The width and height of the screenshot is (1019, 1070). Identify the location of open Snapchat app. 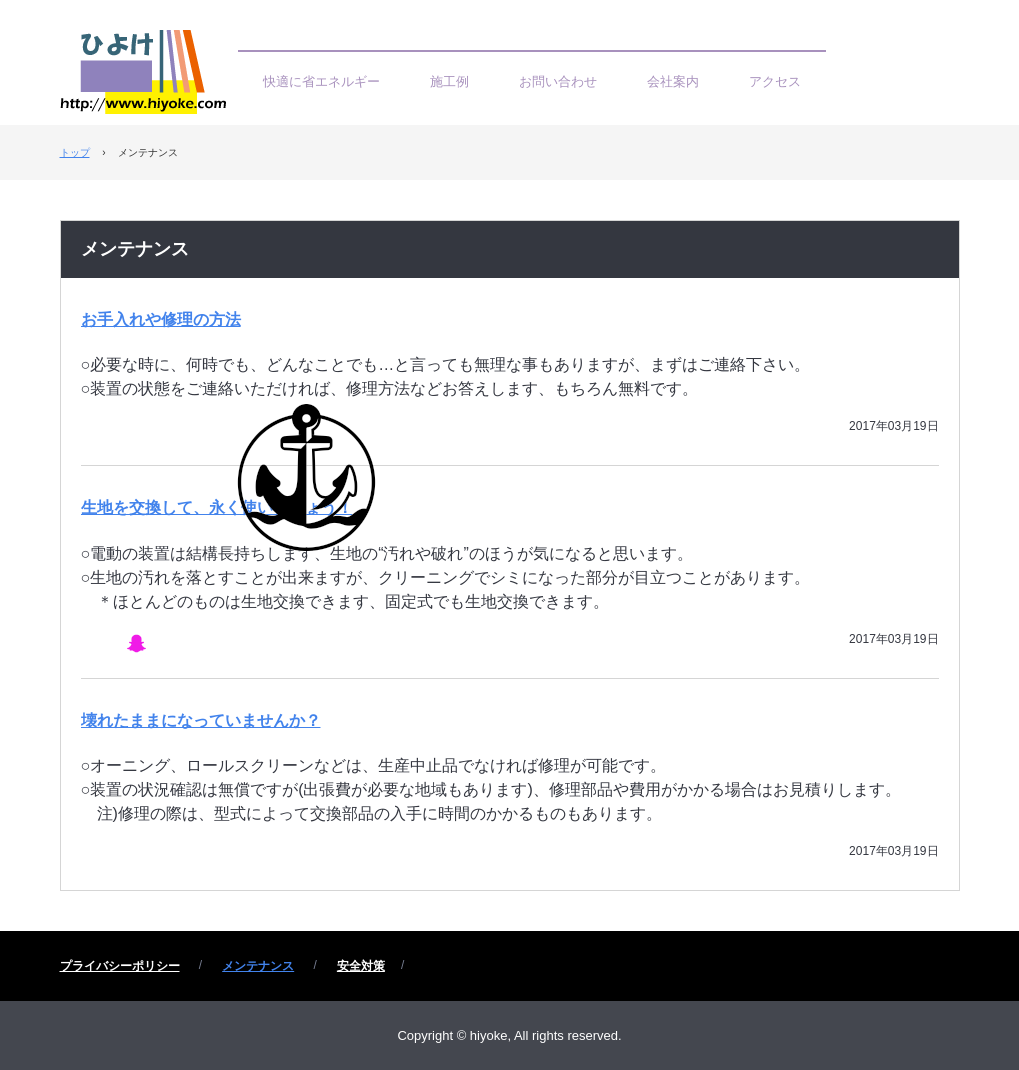
(136, 643).